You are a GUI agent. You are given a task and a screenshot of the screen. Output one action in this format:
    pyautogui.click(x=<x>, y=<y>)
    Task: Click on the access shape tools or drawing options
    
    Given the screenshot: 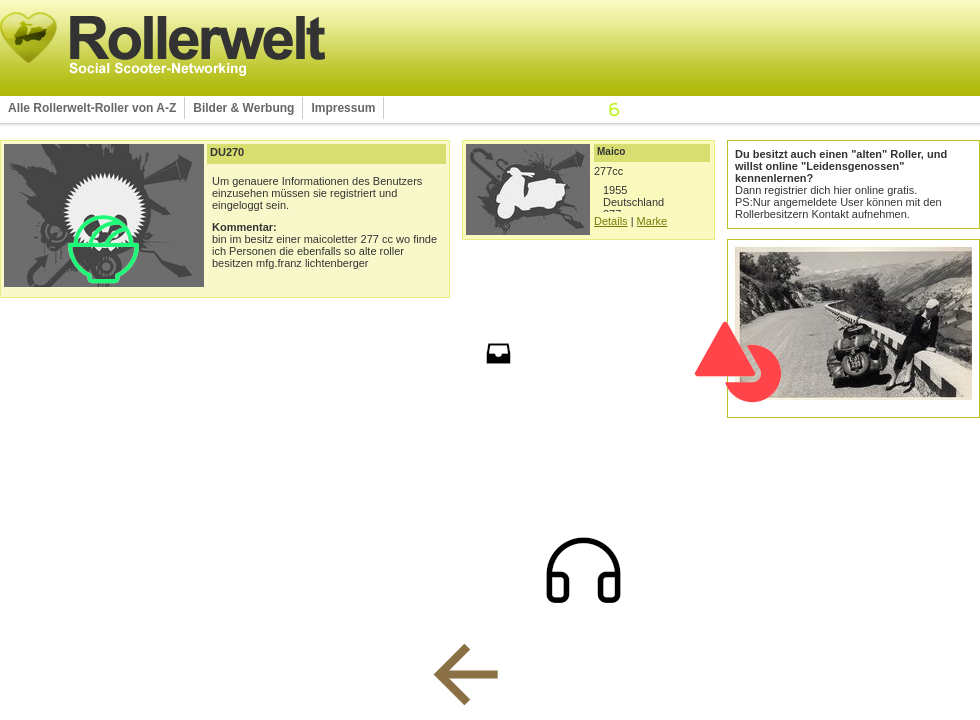 What is the action you would take?
    pyautogui.click(x=738, y=362)
    